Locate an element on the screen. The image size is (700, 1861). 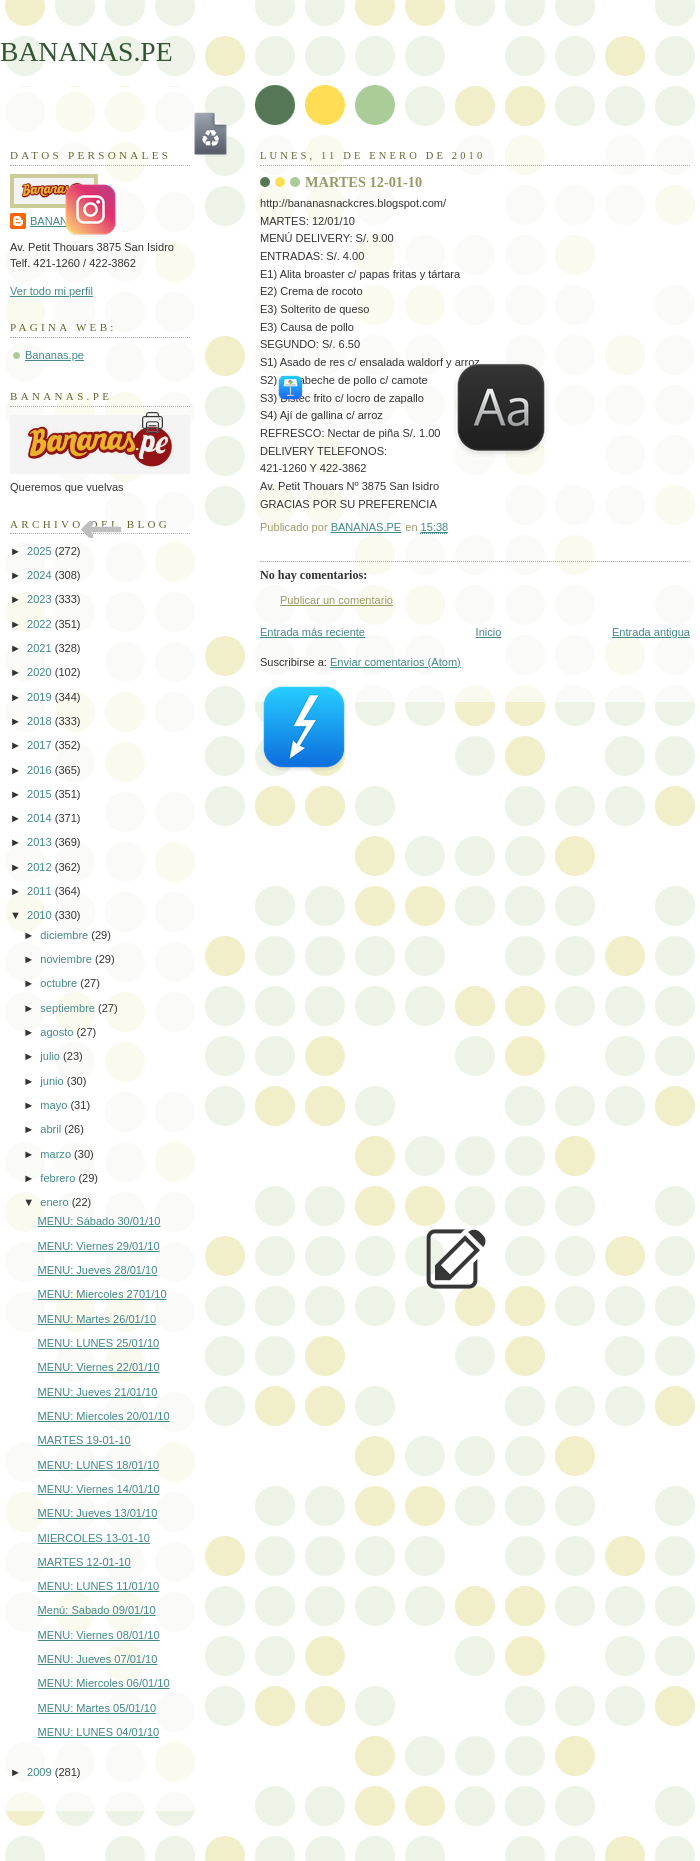
print the current document is located at coordinates (152, 422).